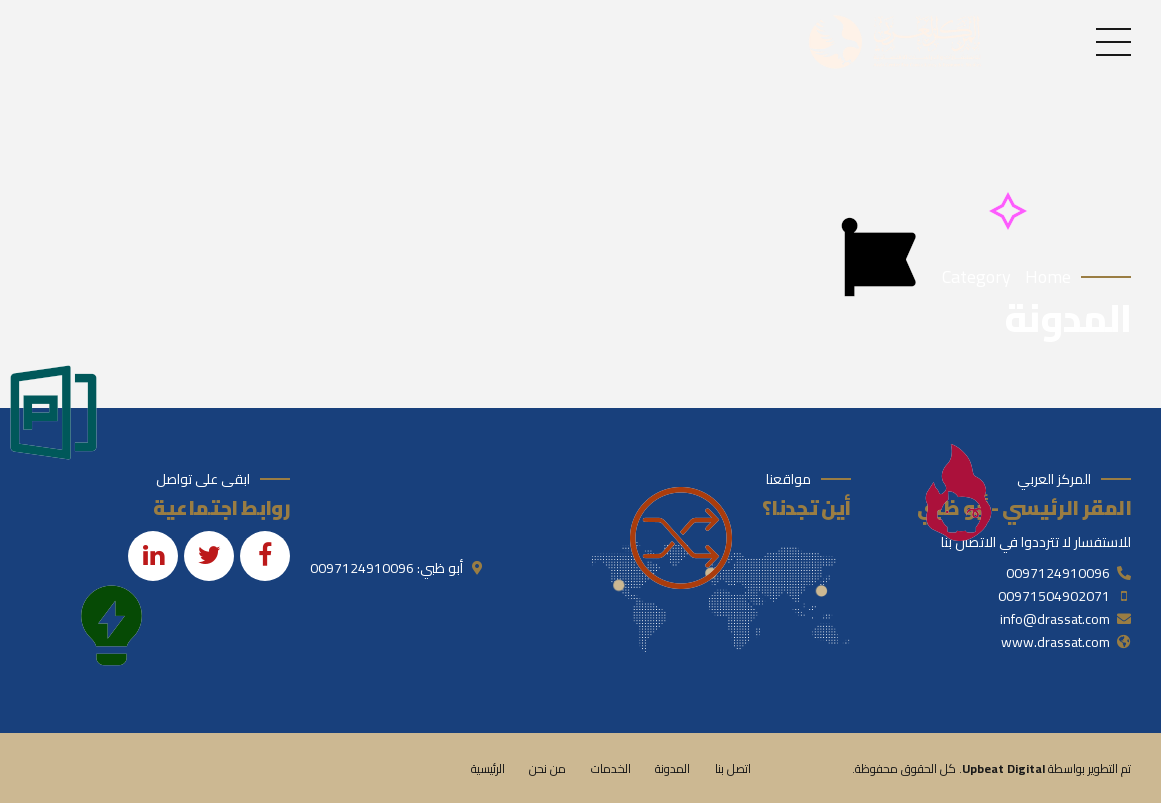 The height and width of the screenshot is (803, 1161). I want to click on changedetection app logo, so click(681, 538).